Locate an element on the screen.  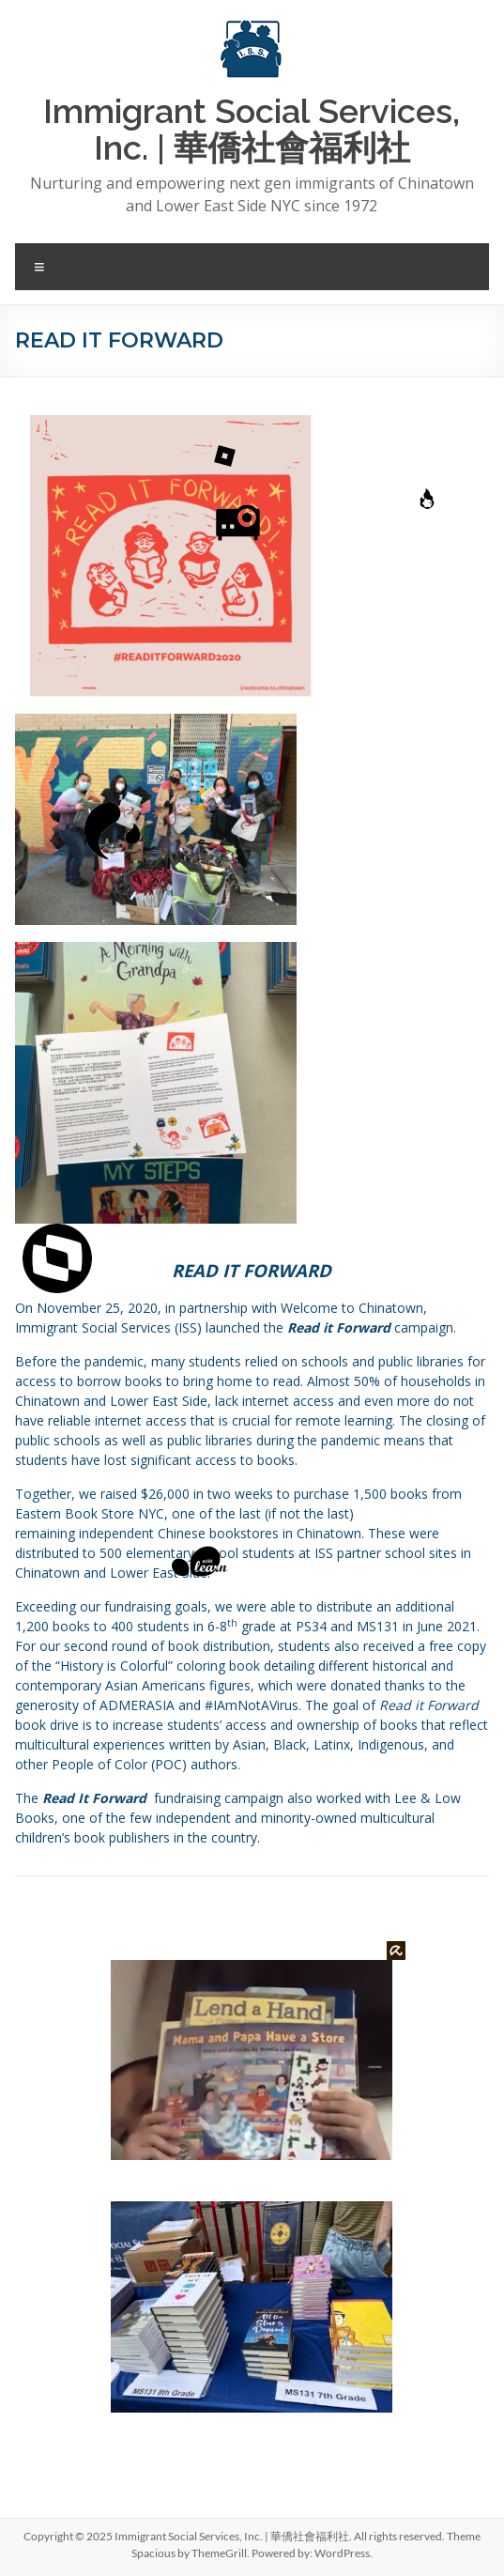
scikit-learn machine learning library logo is located at coordinates (199, 1561).